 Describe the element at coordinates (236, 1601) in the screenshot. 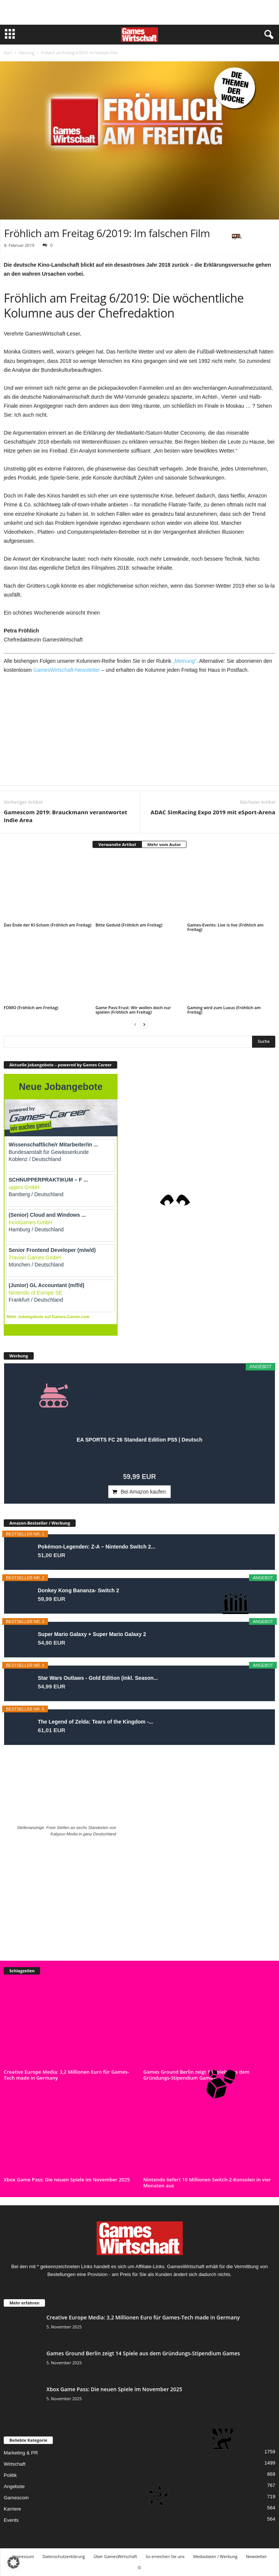

I see `access candle or lighting settings` at that location.